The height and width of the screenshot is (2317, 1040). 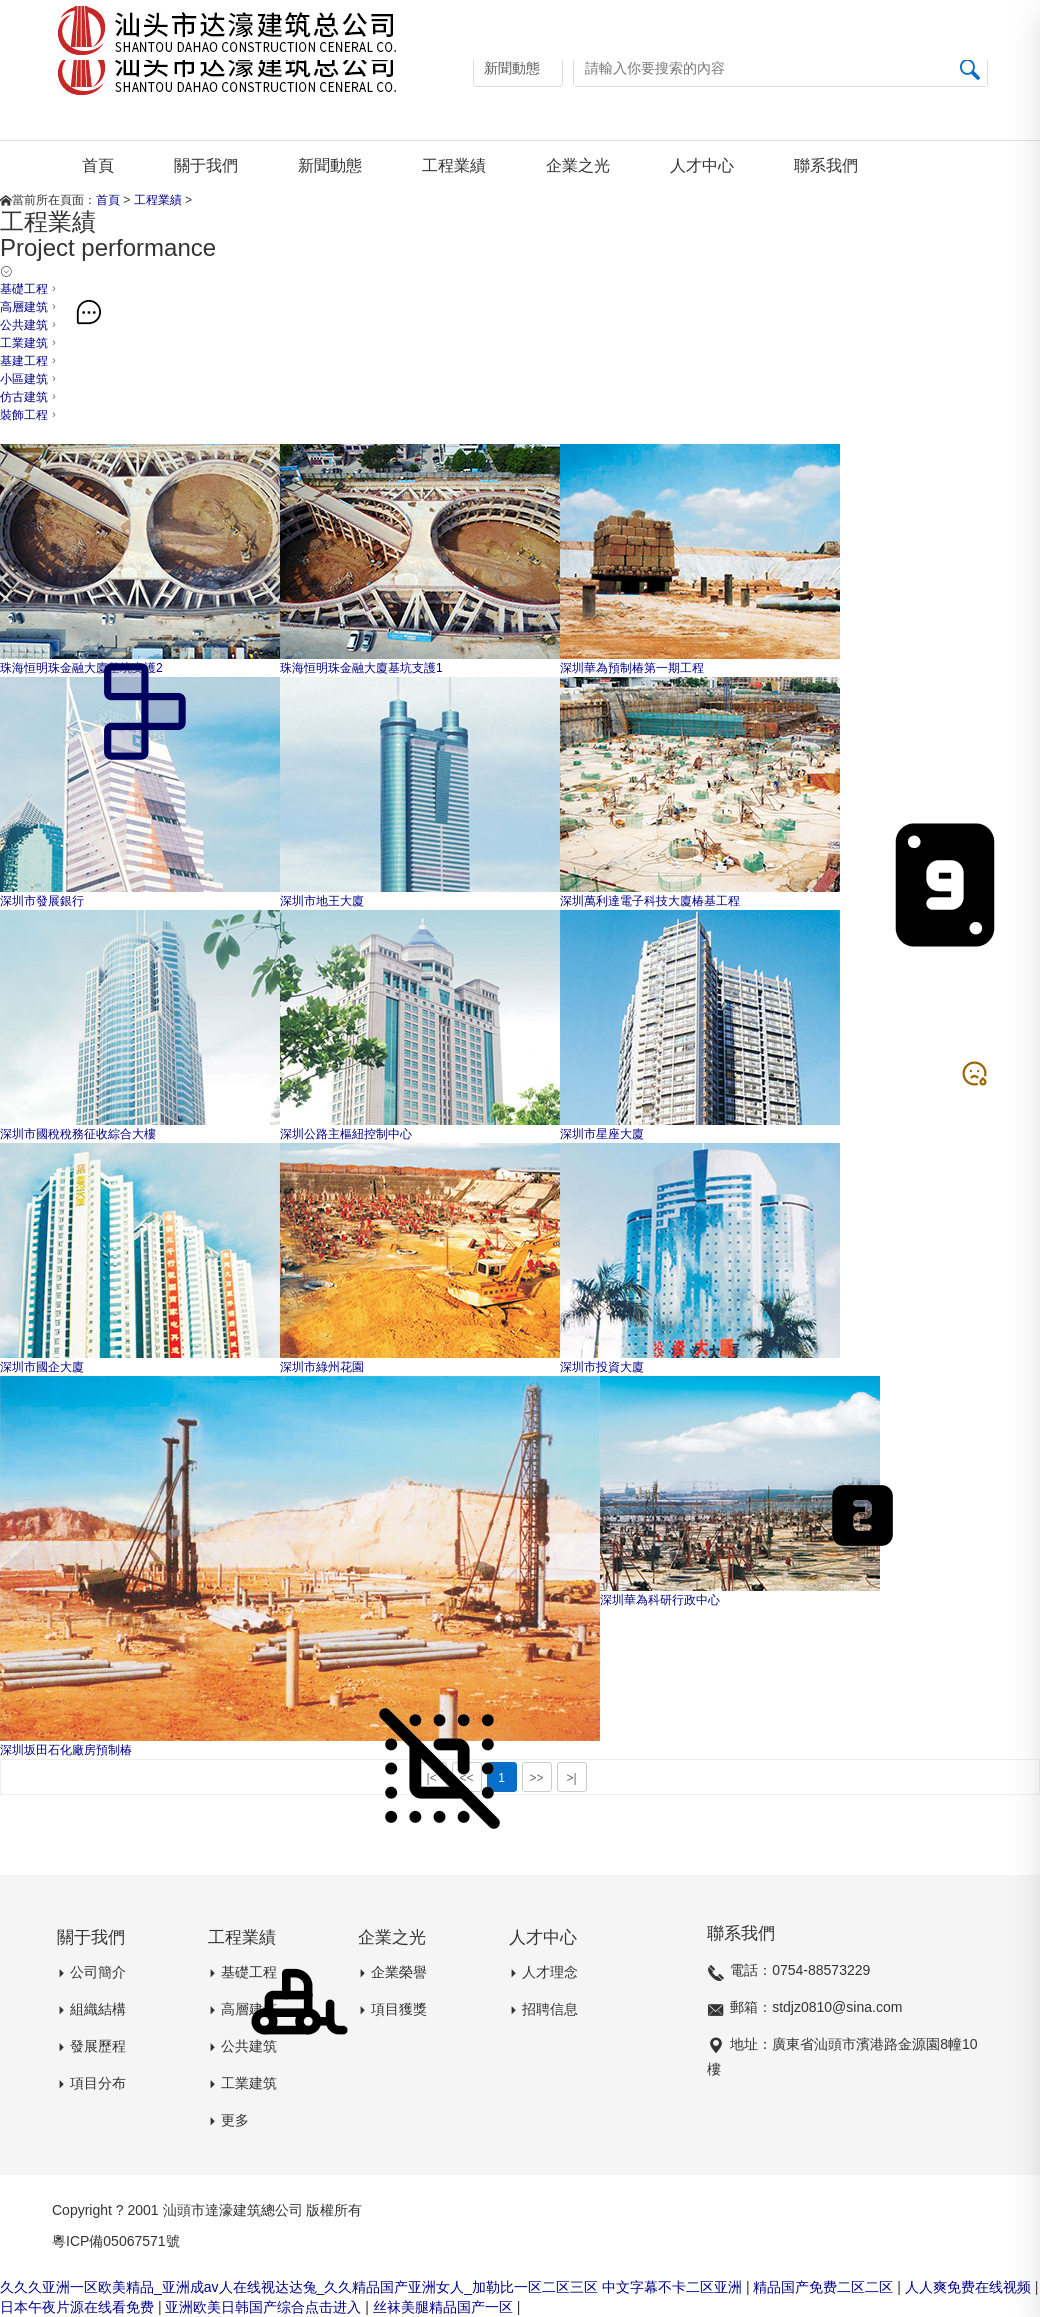 I want to click on play the 9 card in a card game, so click(x=945, y=885).